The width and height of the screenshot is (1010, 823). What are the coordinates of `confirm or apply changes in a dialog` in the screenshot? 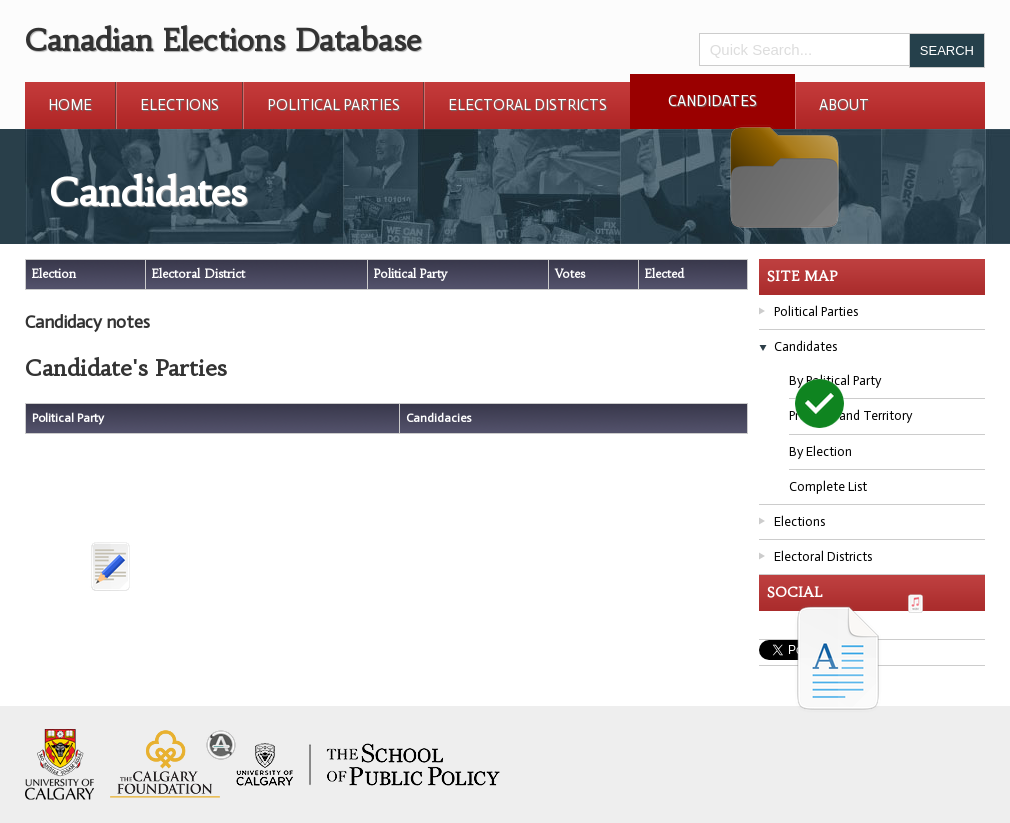 It's located at (819, 403).